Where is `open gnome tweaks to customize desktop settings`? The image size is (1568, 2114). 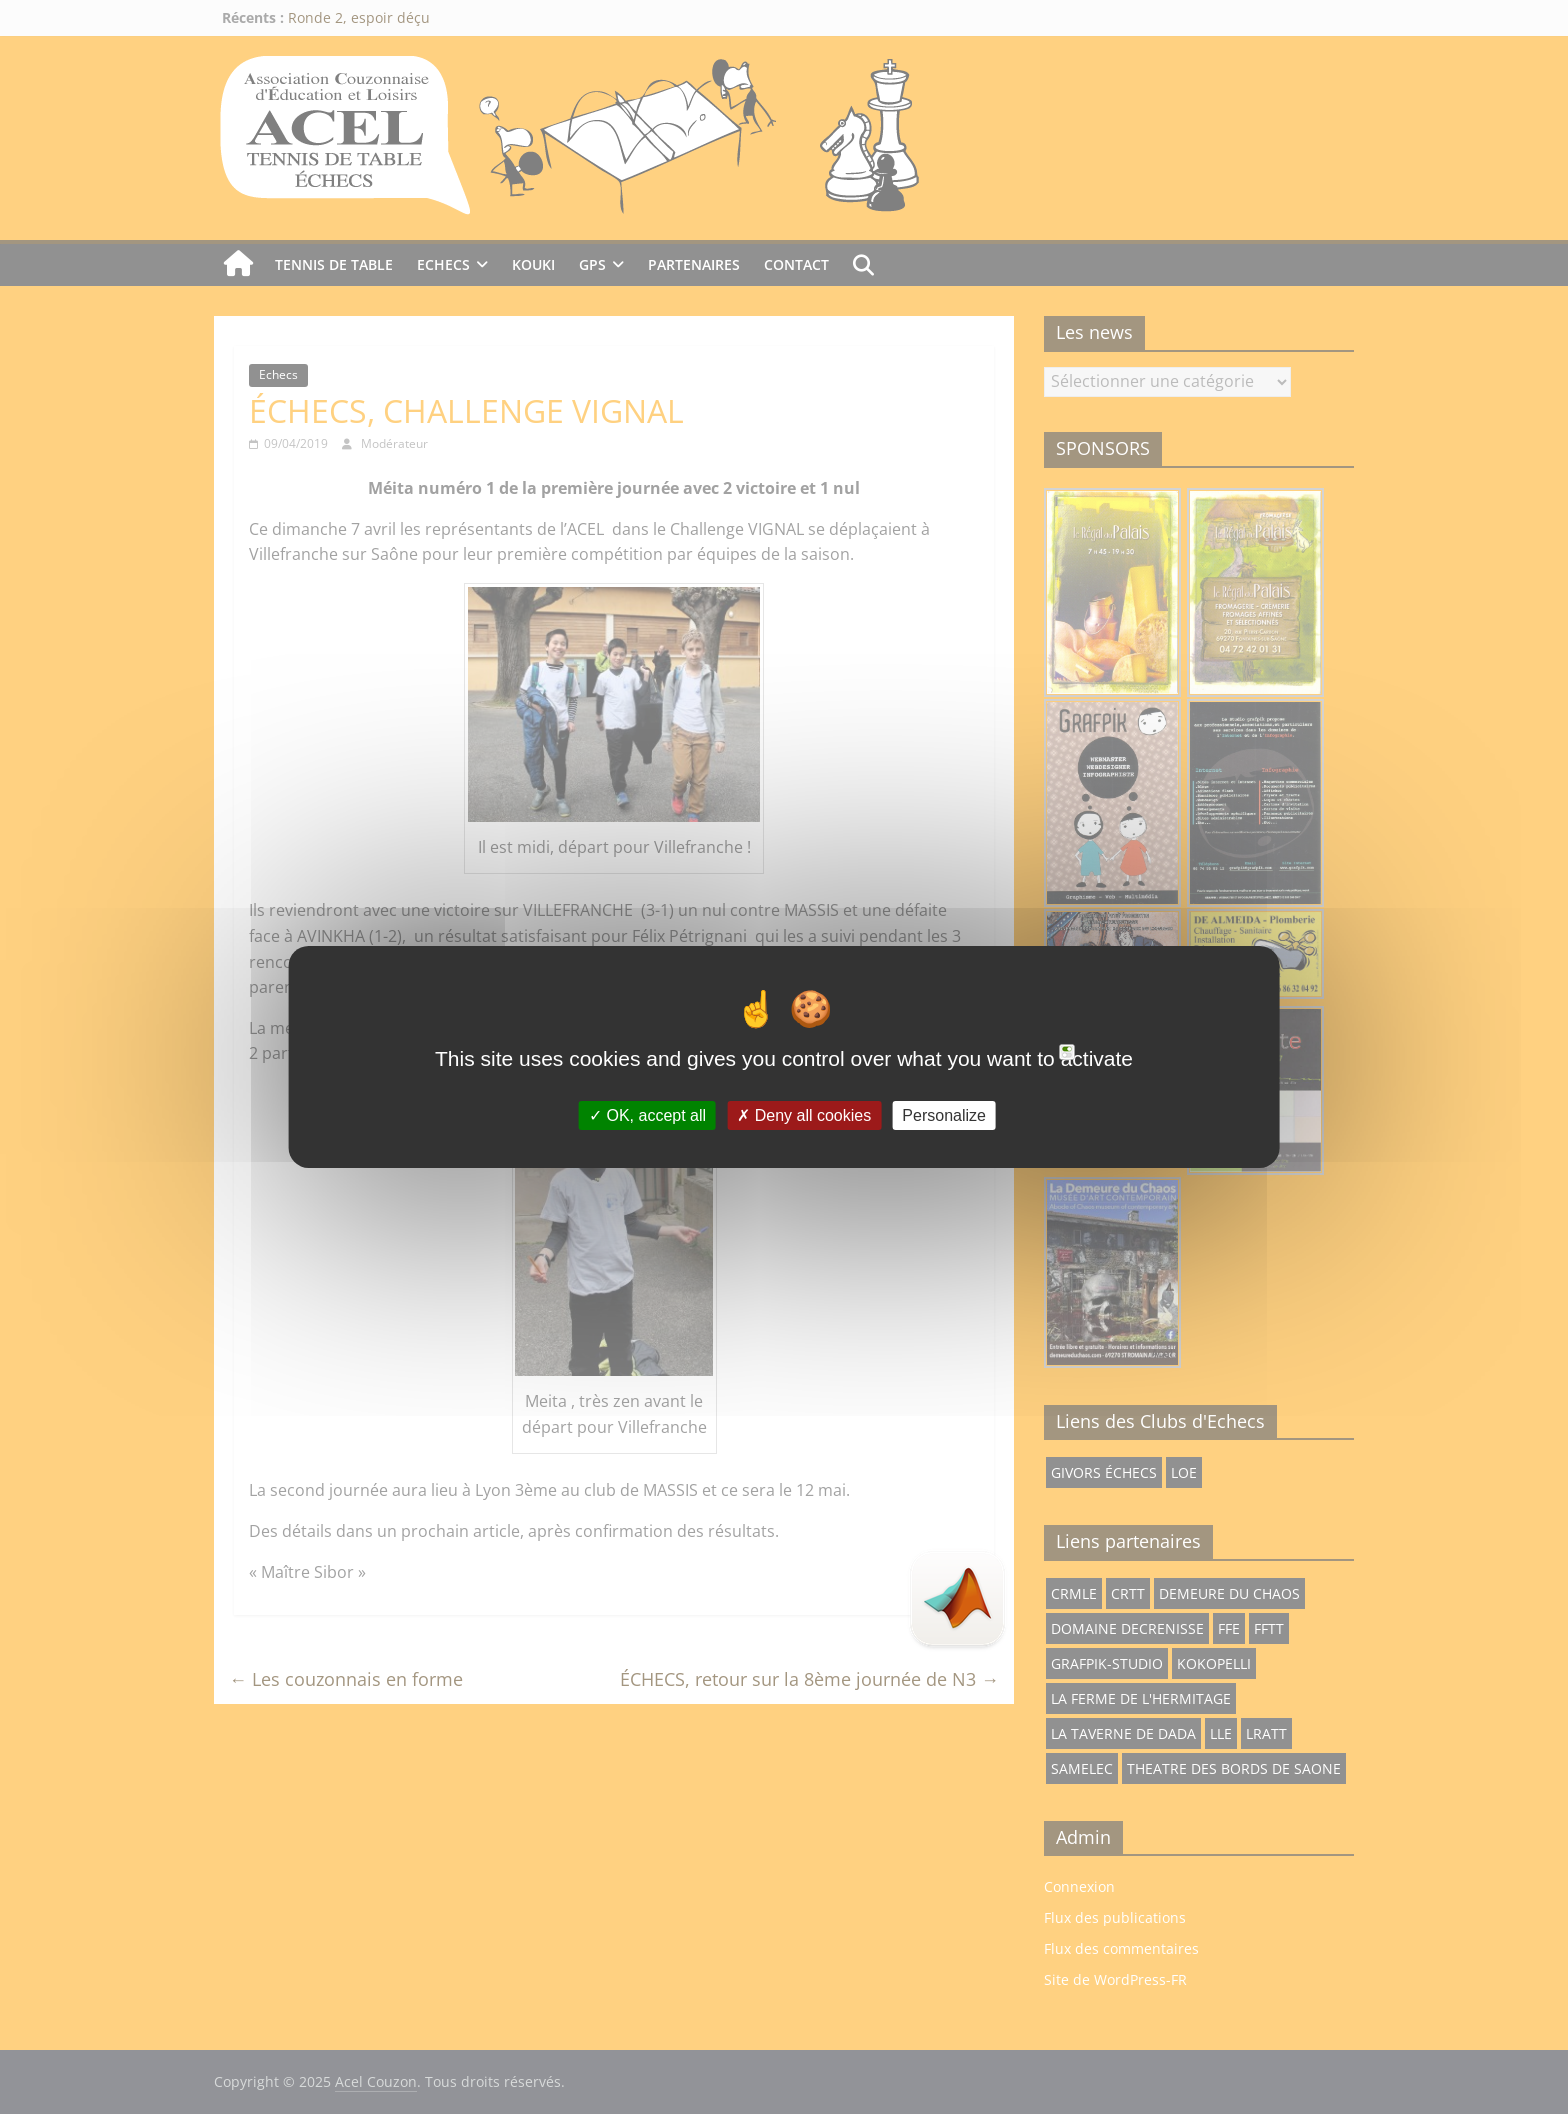 open gnome tweaks to customize desktop settings is located at coordinates (1067, 1052).